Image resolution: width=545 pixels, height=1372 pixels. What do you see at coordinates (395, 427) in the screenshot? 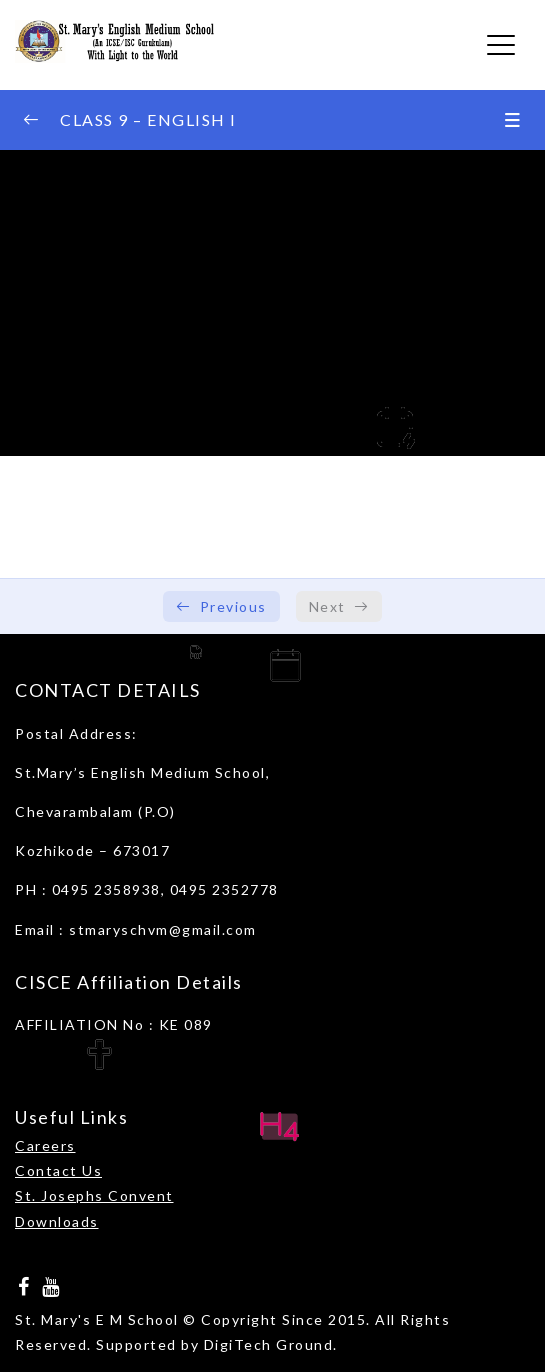
I see `quick-add an event to your calendar` at bounding box center [395, 427].